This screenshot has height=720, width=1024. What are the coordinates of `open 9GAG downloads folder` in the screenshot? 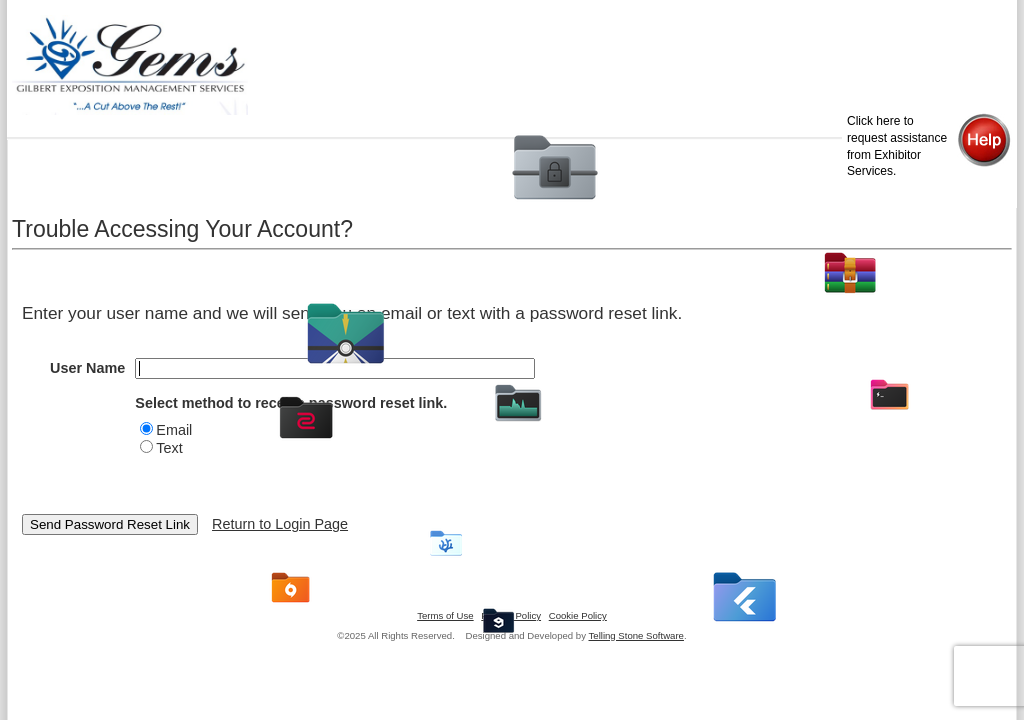 It's located at (498, 621).